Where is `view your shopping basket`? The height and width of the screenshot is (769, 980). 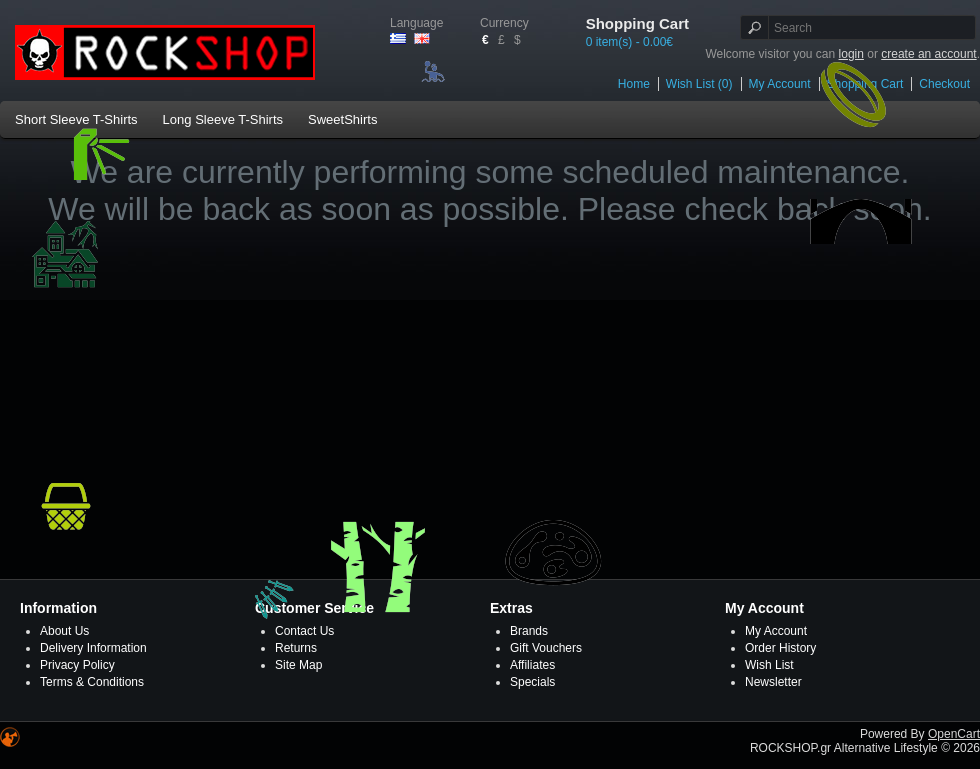
view your shopping basket is located at coordinates (66, 506).